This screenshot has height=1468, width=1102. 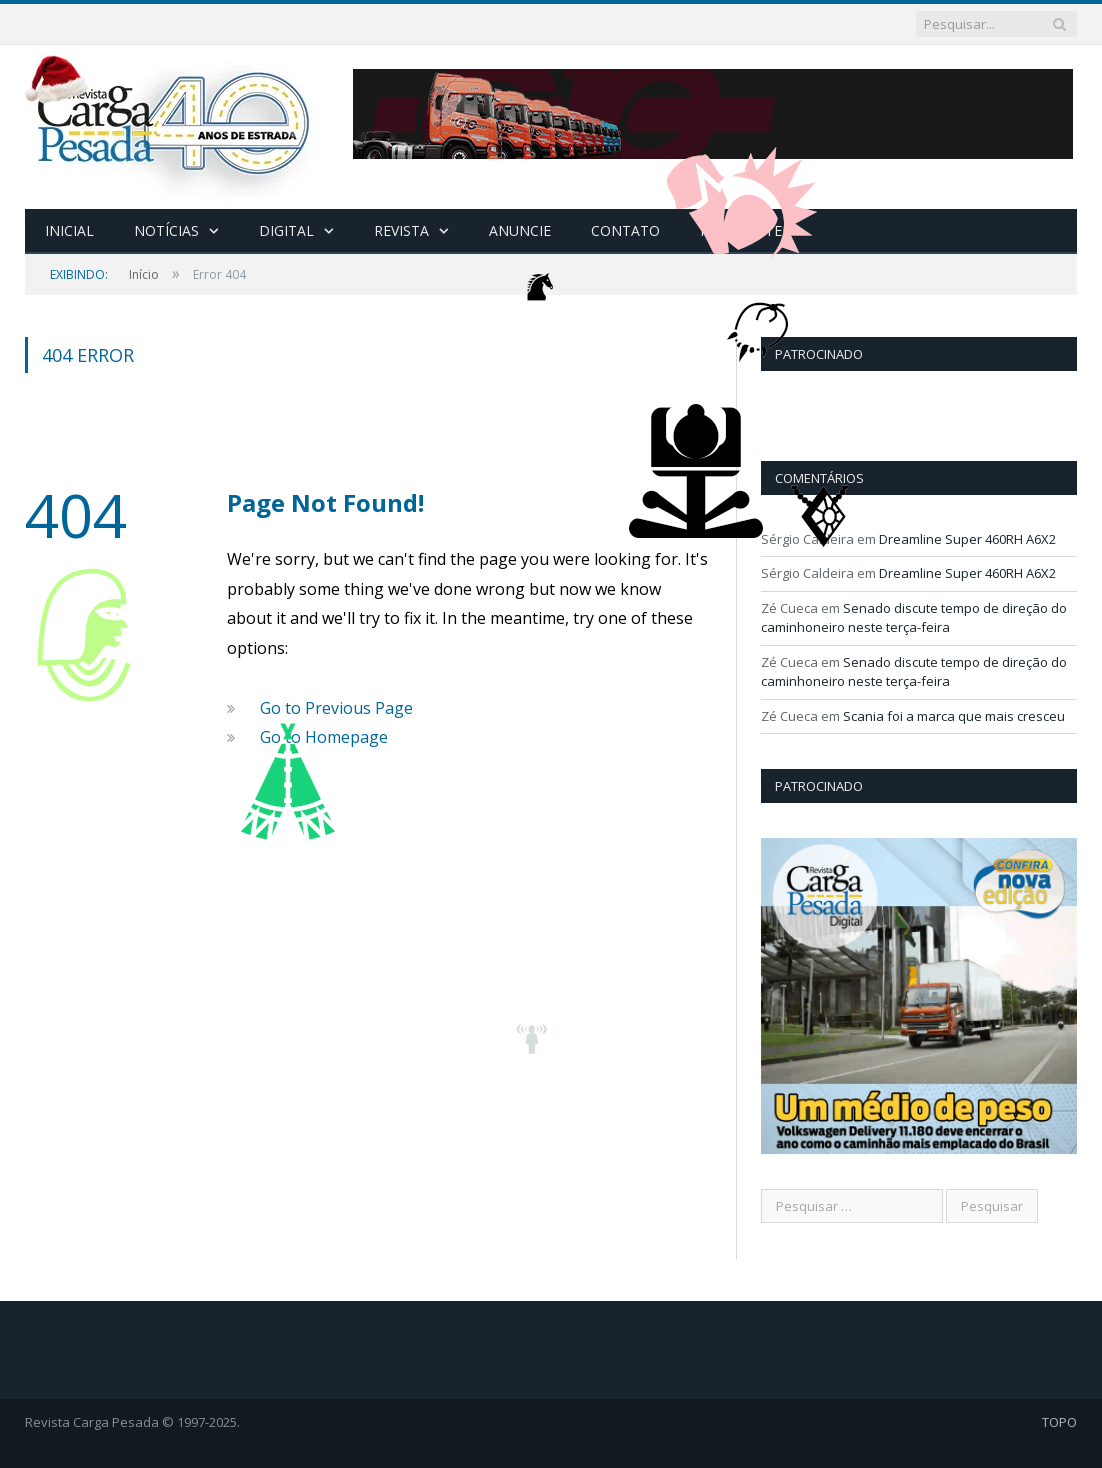 What do you see at coordinates (742, 203) in the screenshot?
I see `kick attack action in a game` at bounding box center [742, 203].